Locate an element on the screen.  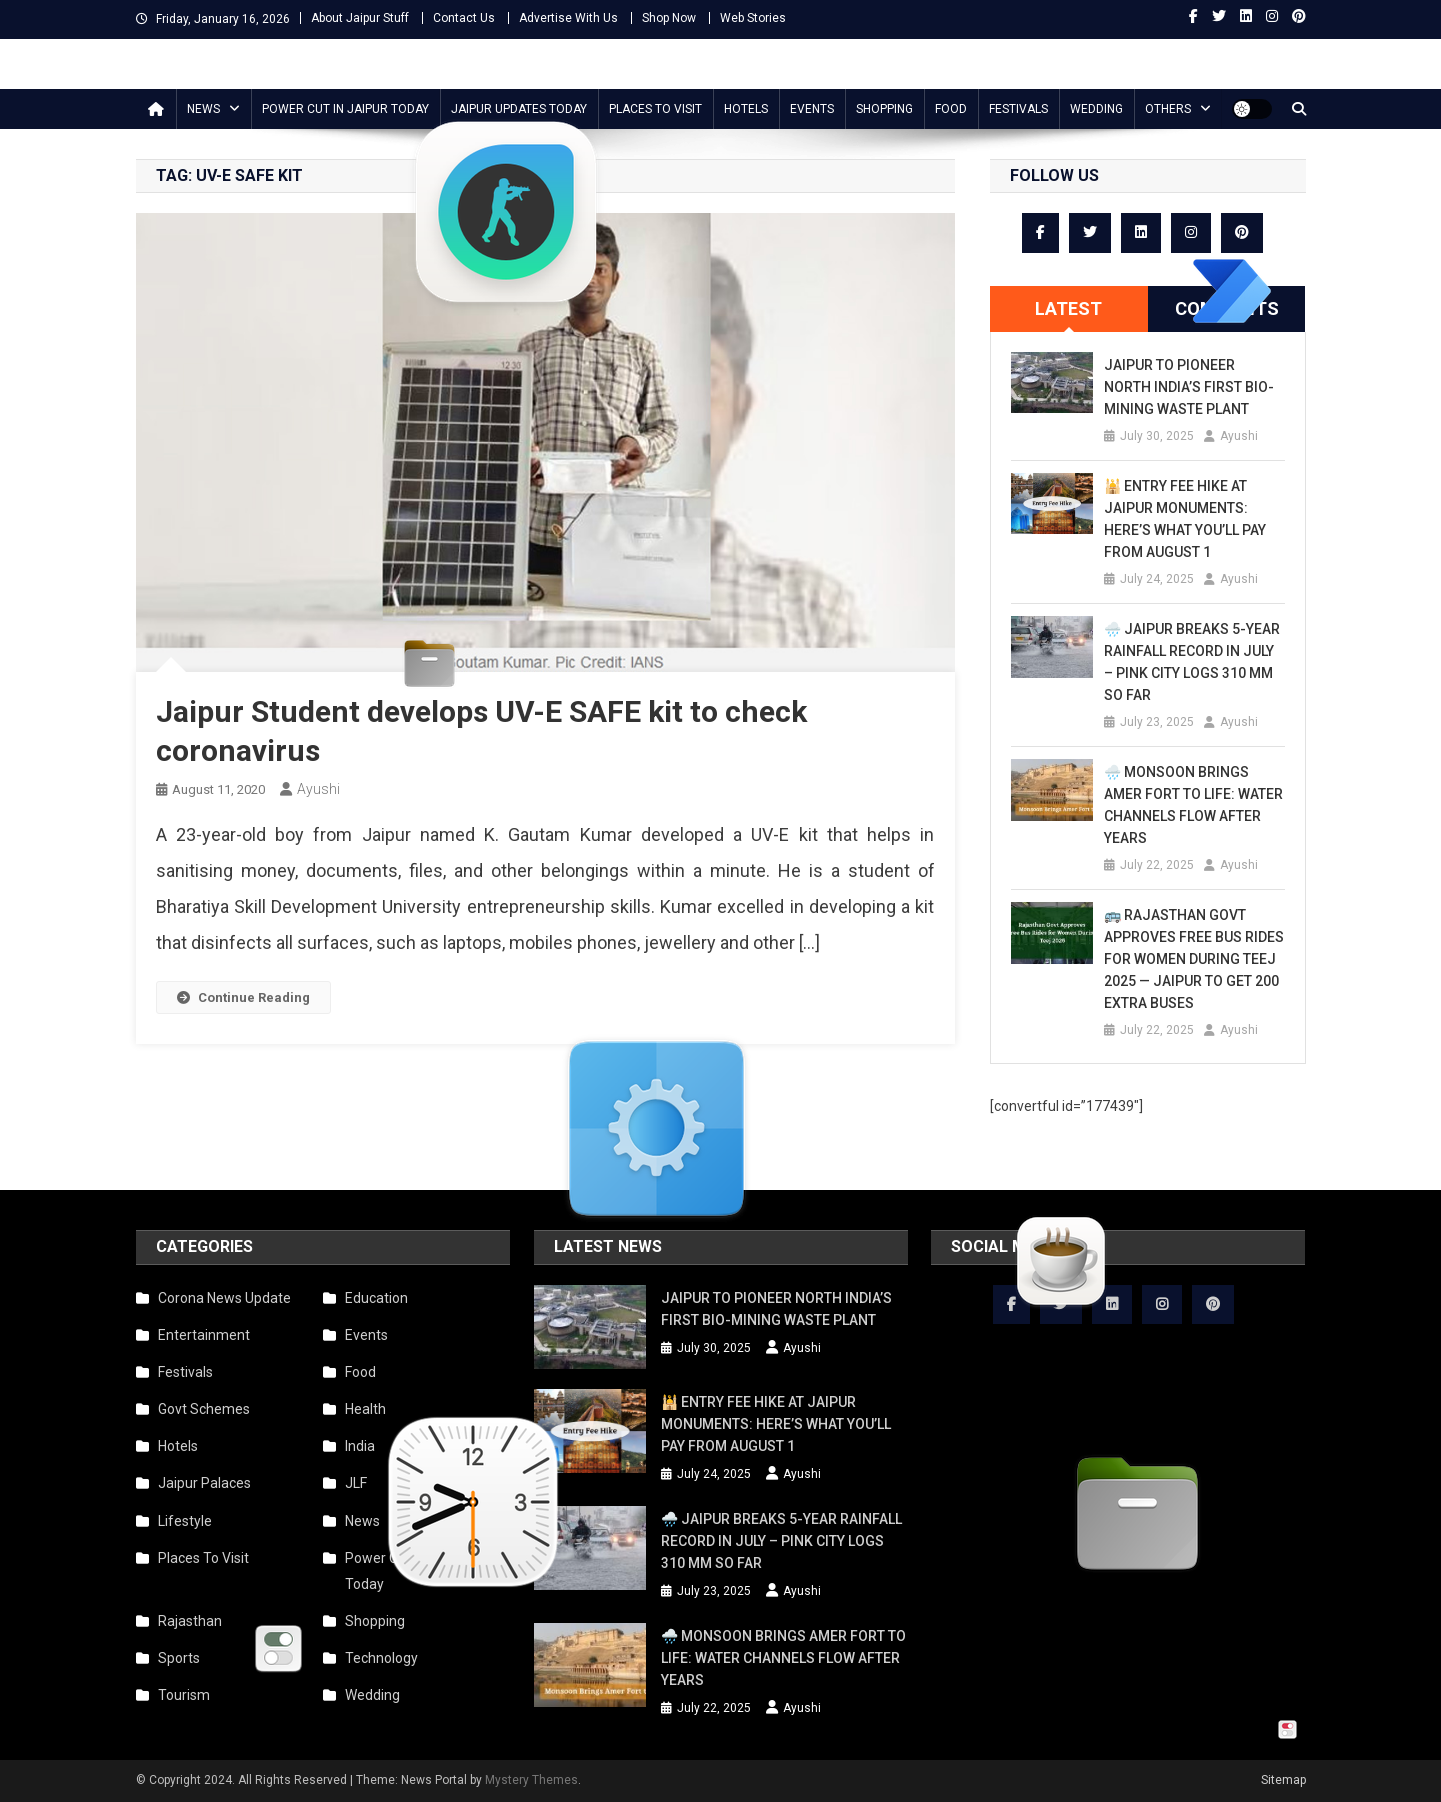
open css editing application is located at coordinates (506, 212).